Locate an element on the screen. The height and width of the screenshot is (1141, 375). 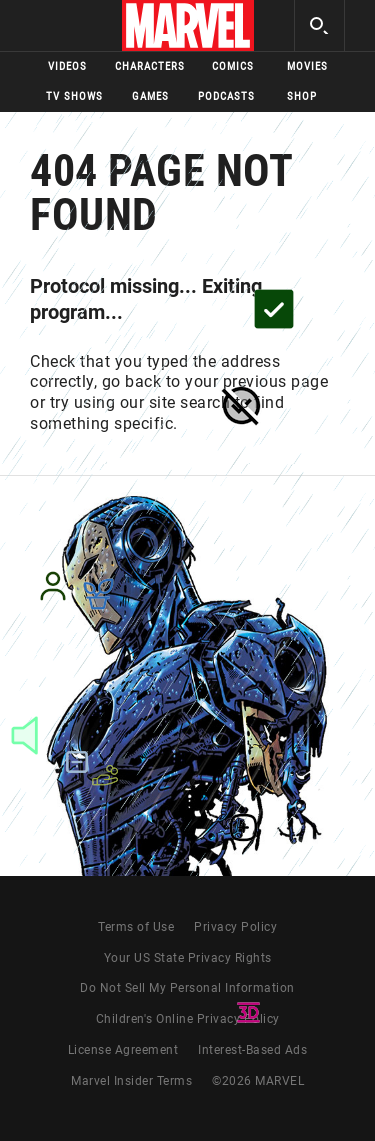
make a payment or donation is located at coordinates (106, 776).